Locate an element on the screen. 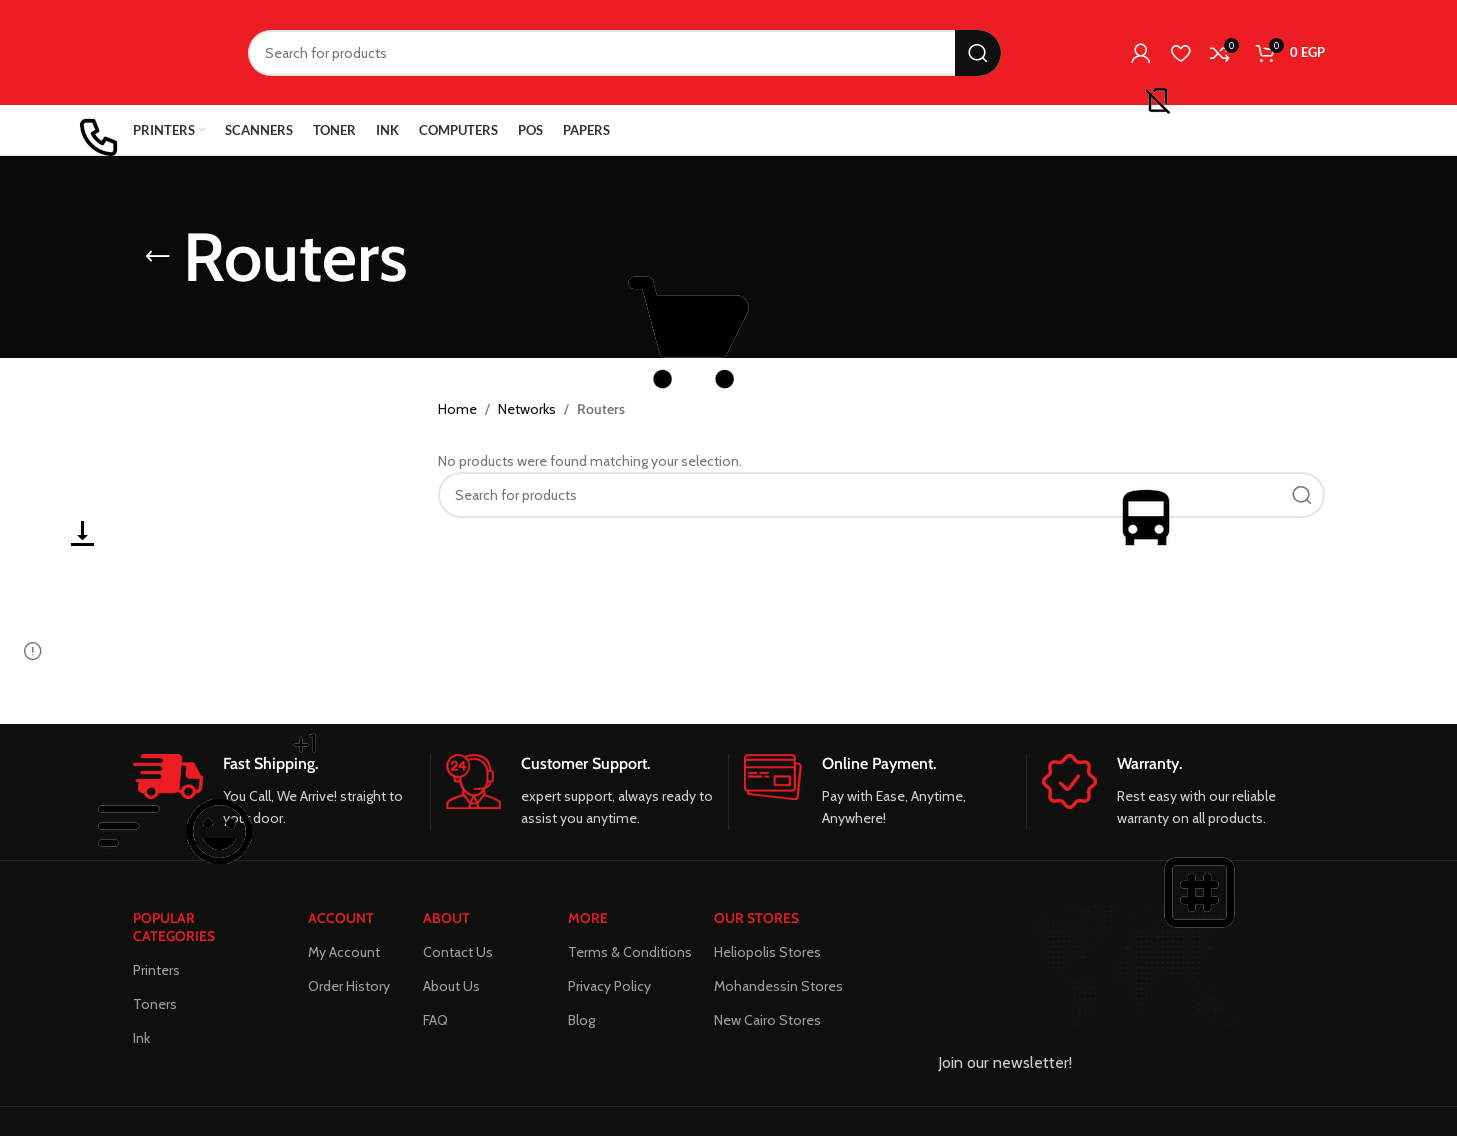  add one to a count or quantity is located at coordinates (305, 743).